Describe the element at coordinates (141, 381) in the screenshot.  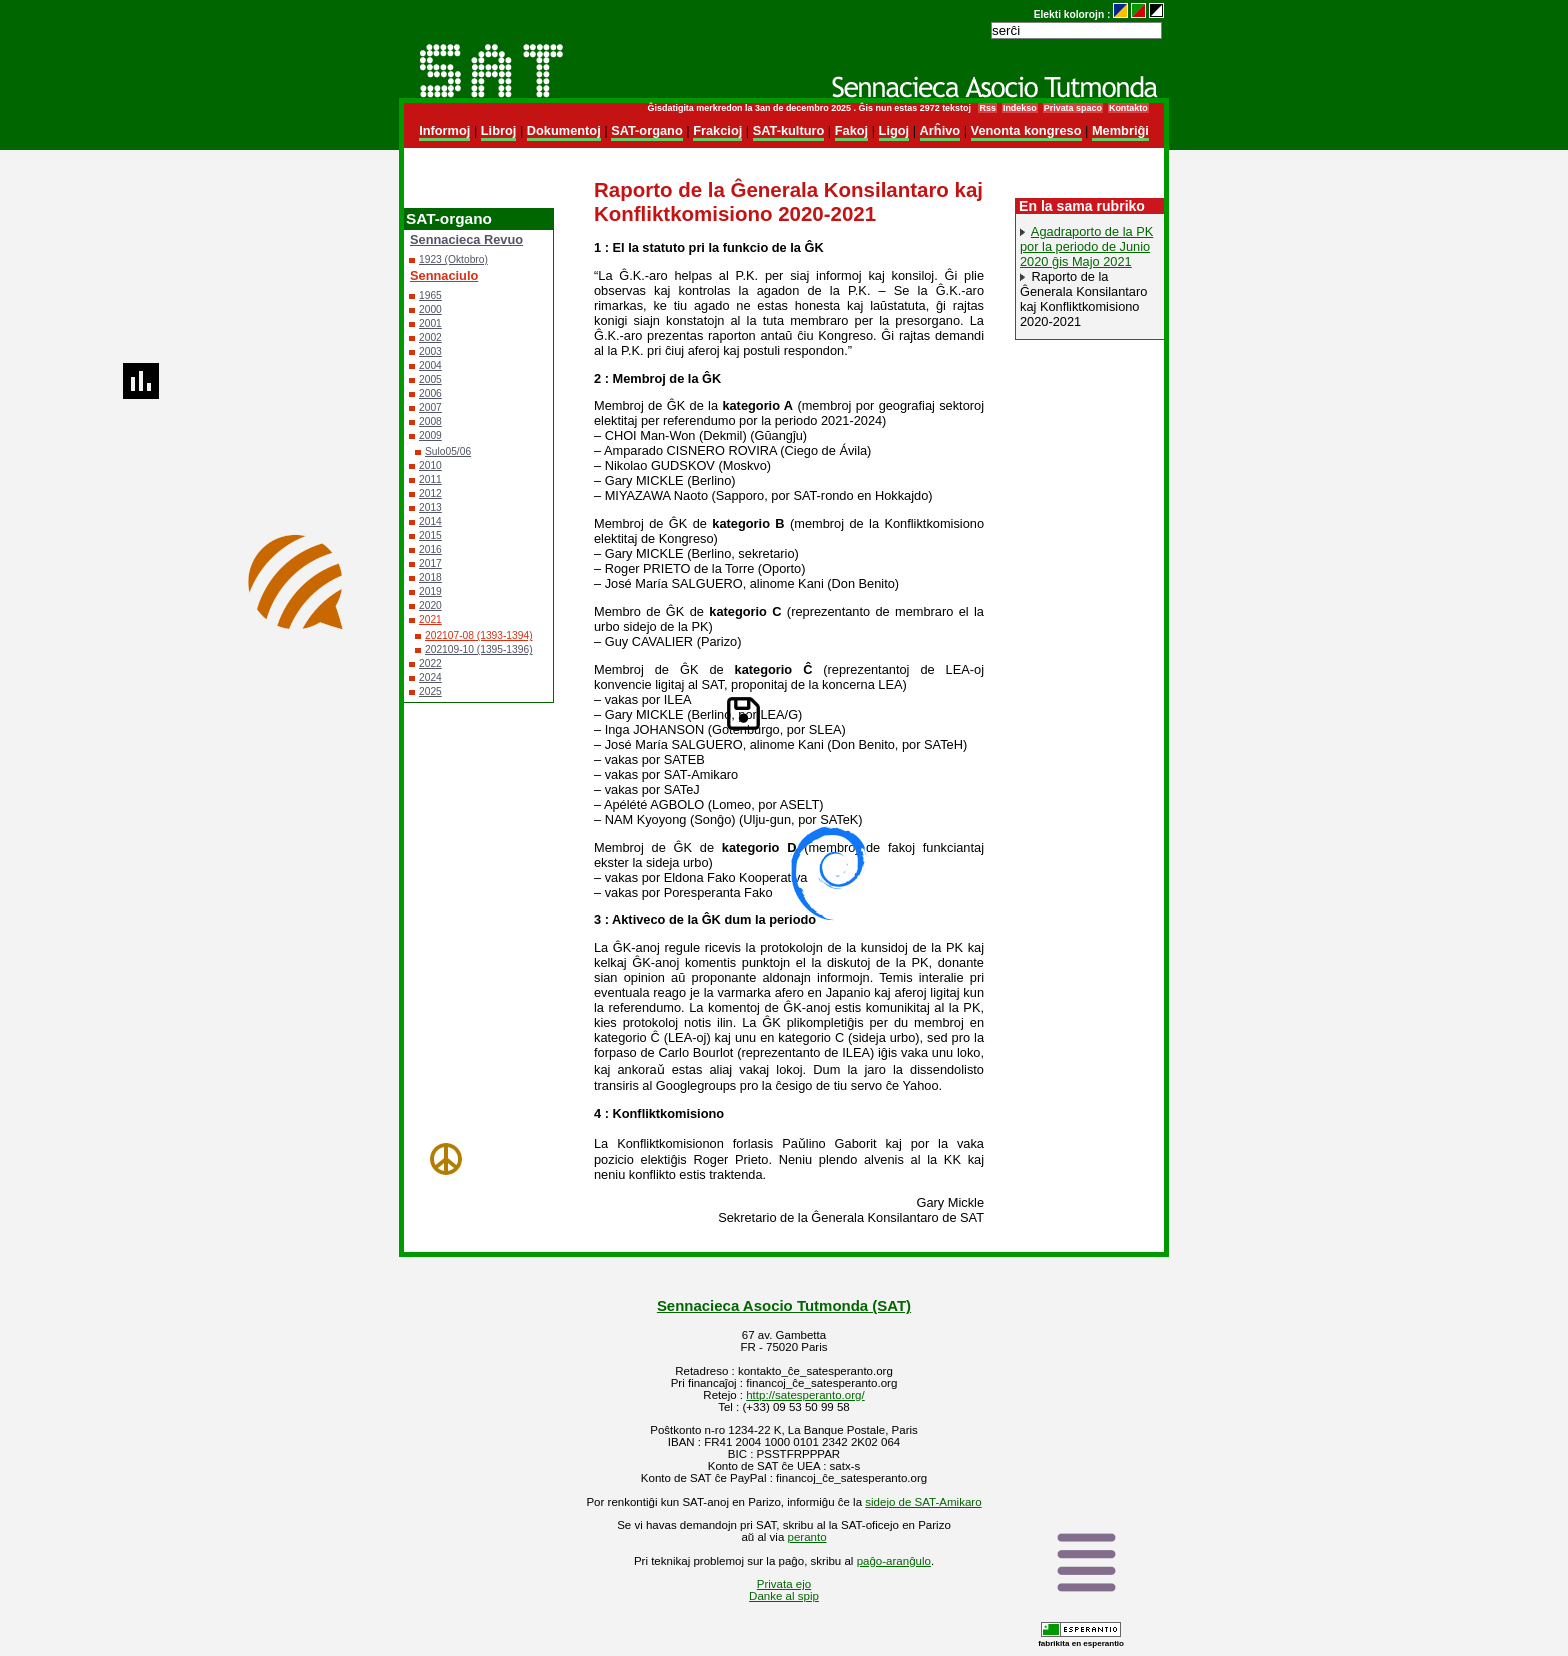
I see `view analytics or performance reports` at that location.